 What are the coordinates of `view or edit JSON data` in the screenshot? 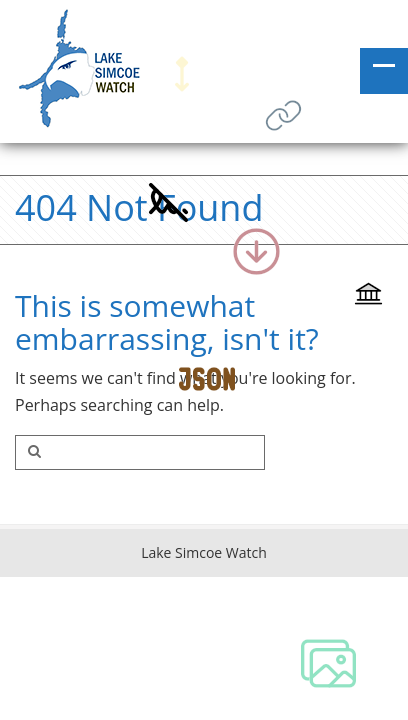 It's located at (207, 379).